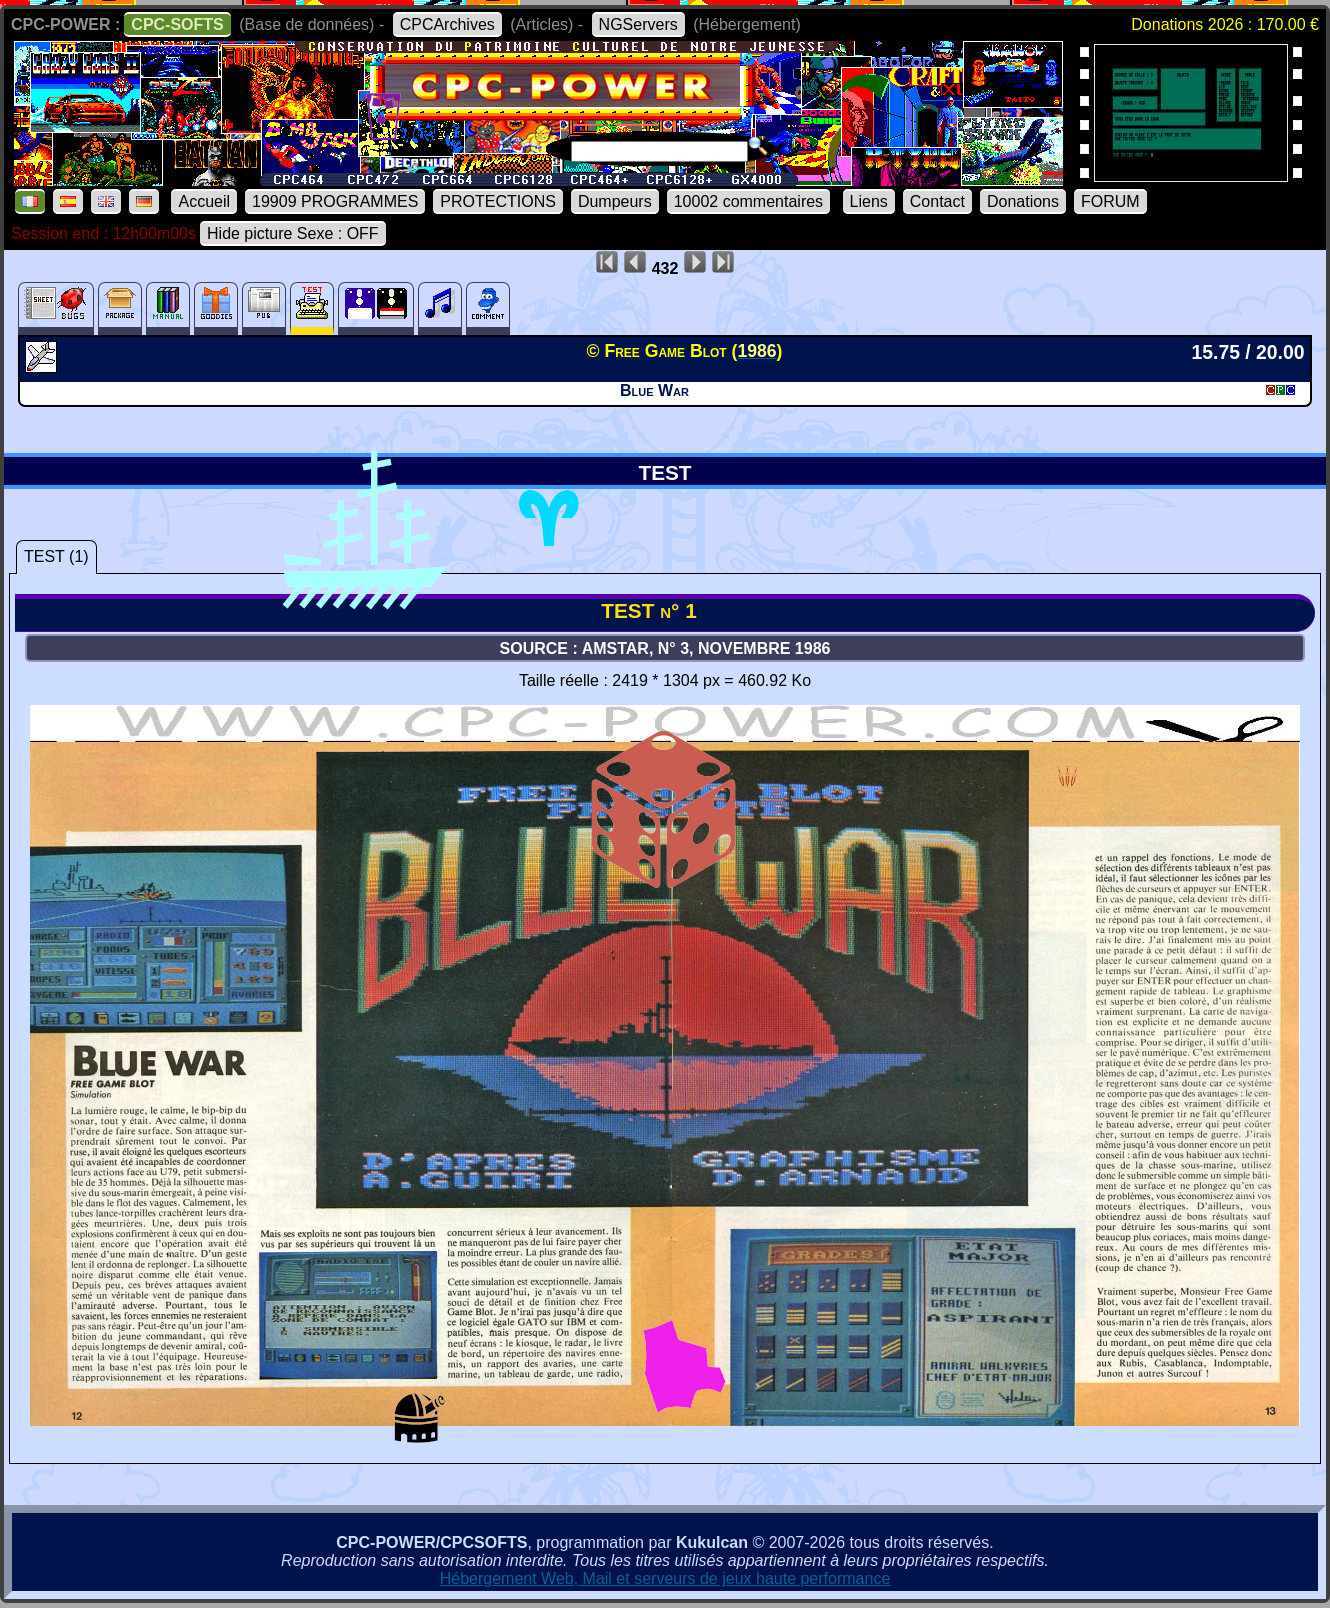  I want to click on select galley ship unit in strategy game, so click(365, 530).